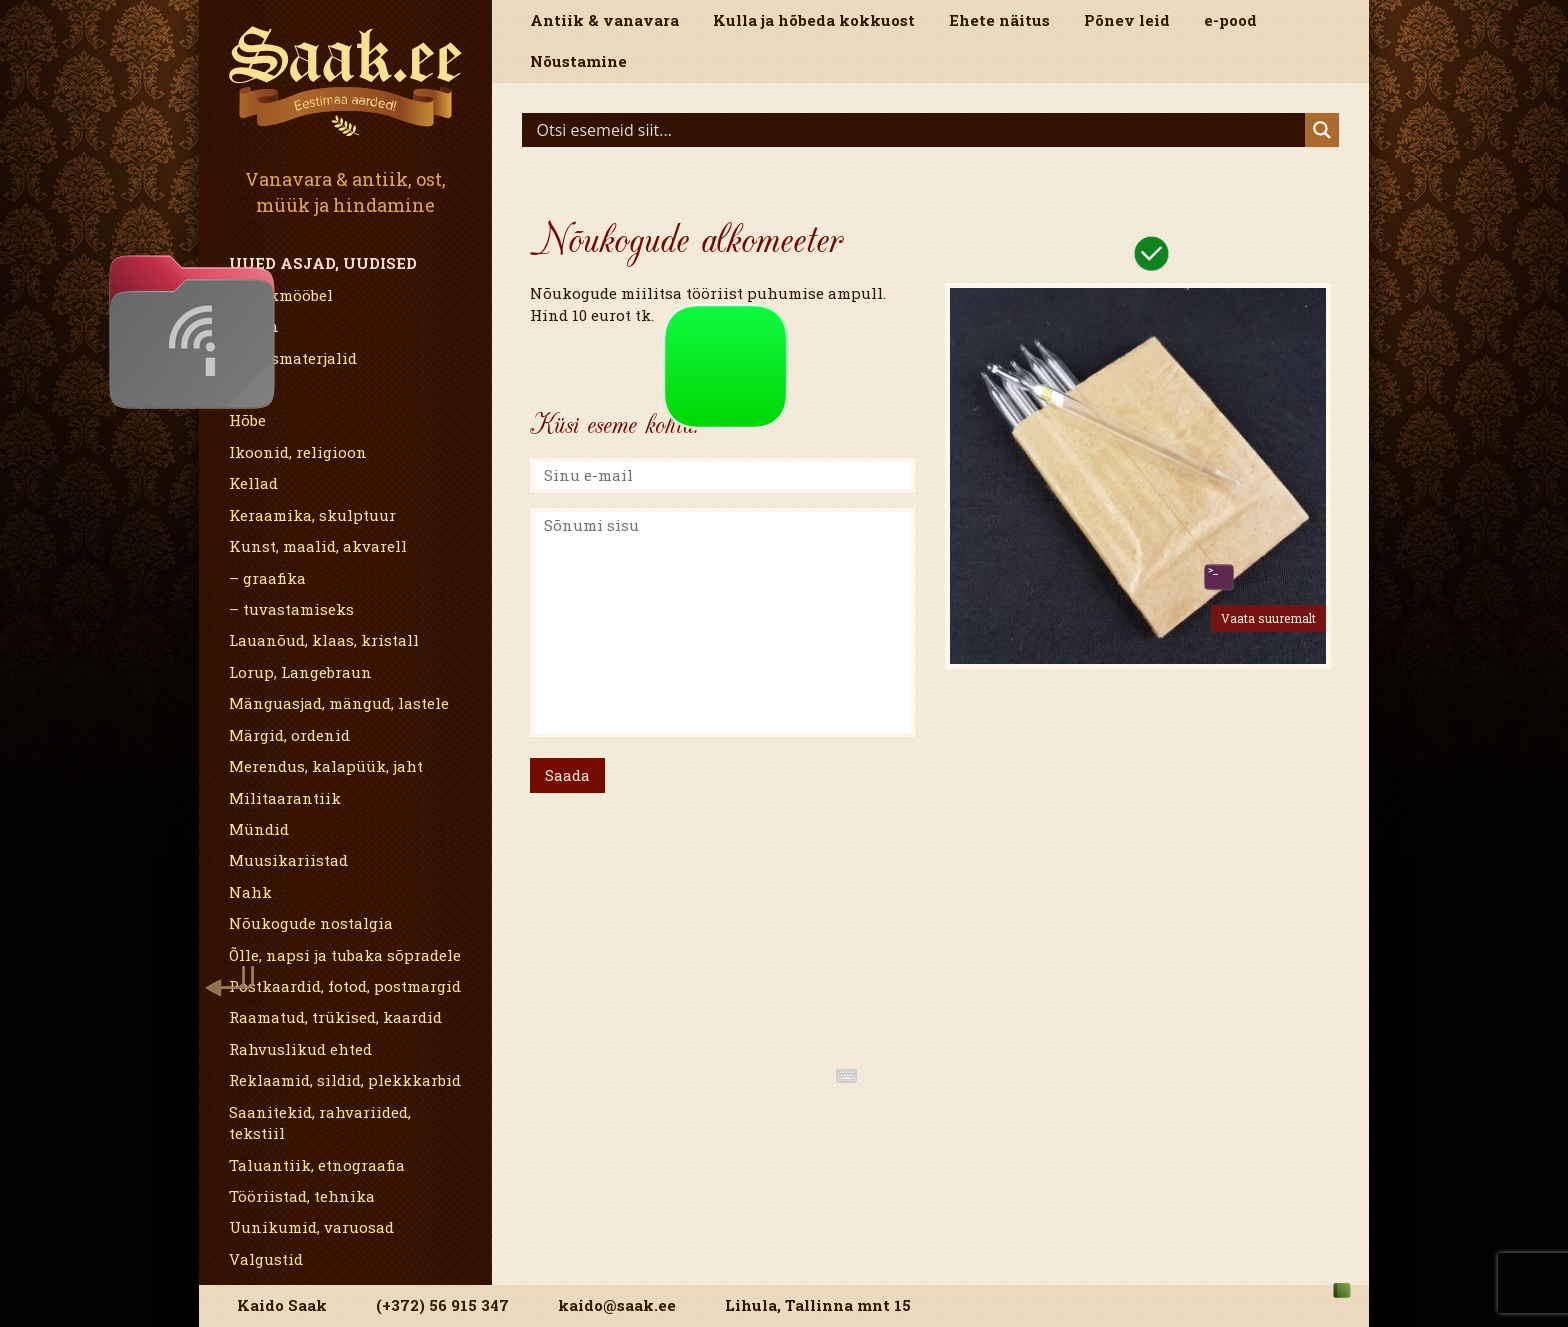  Describe the element at coordinates (1342, 1290) in the screenshot. I see `access your desktop folder` at that location.